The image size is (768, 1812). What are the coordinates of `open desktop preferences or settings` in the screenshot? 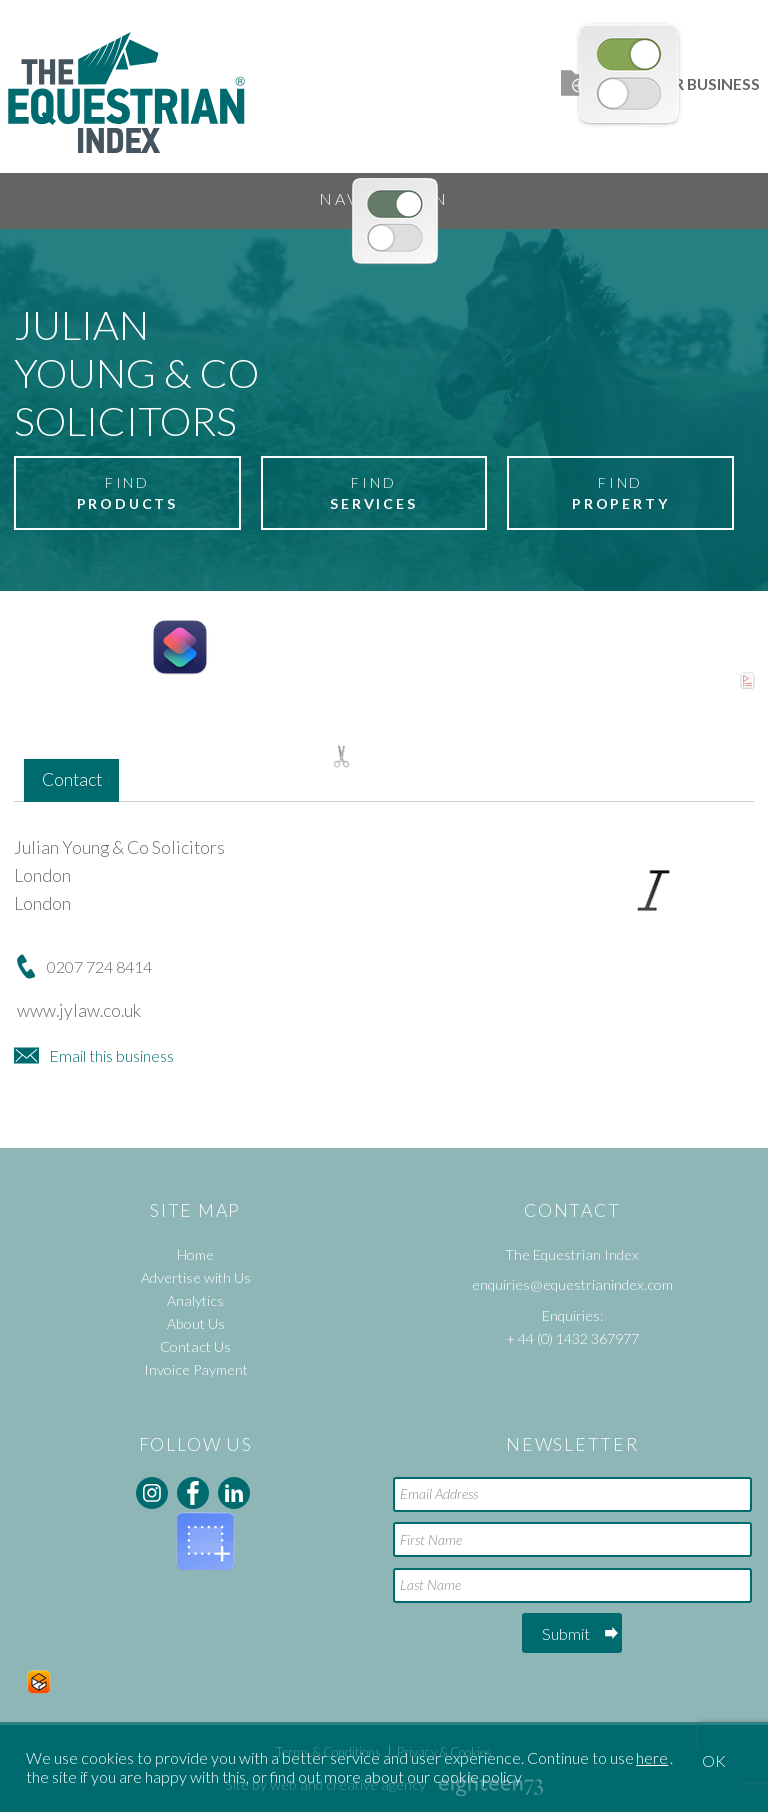 It's located at (395, 221).